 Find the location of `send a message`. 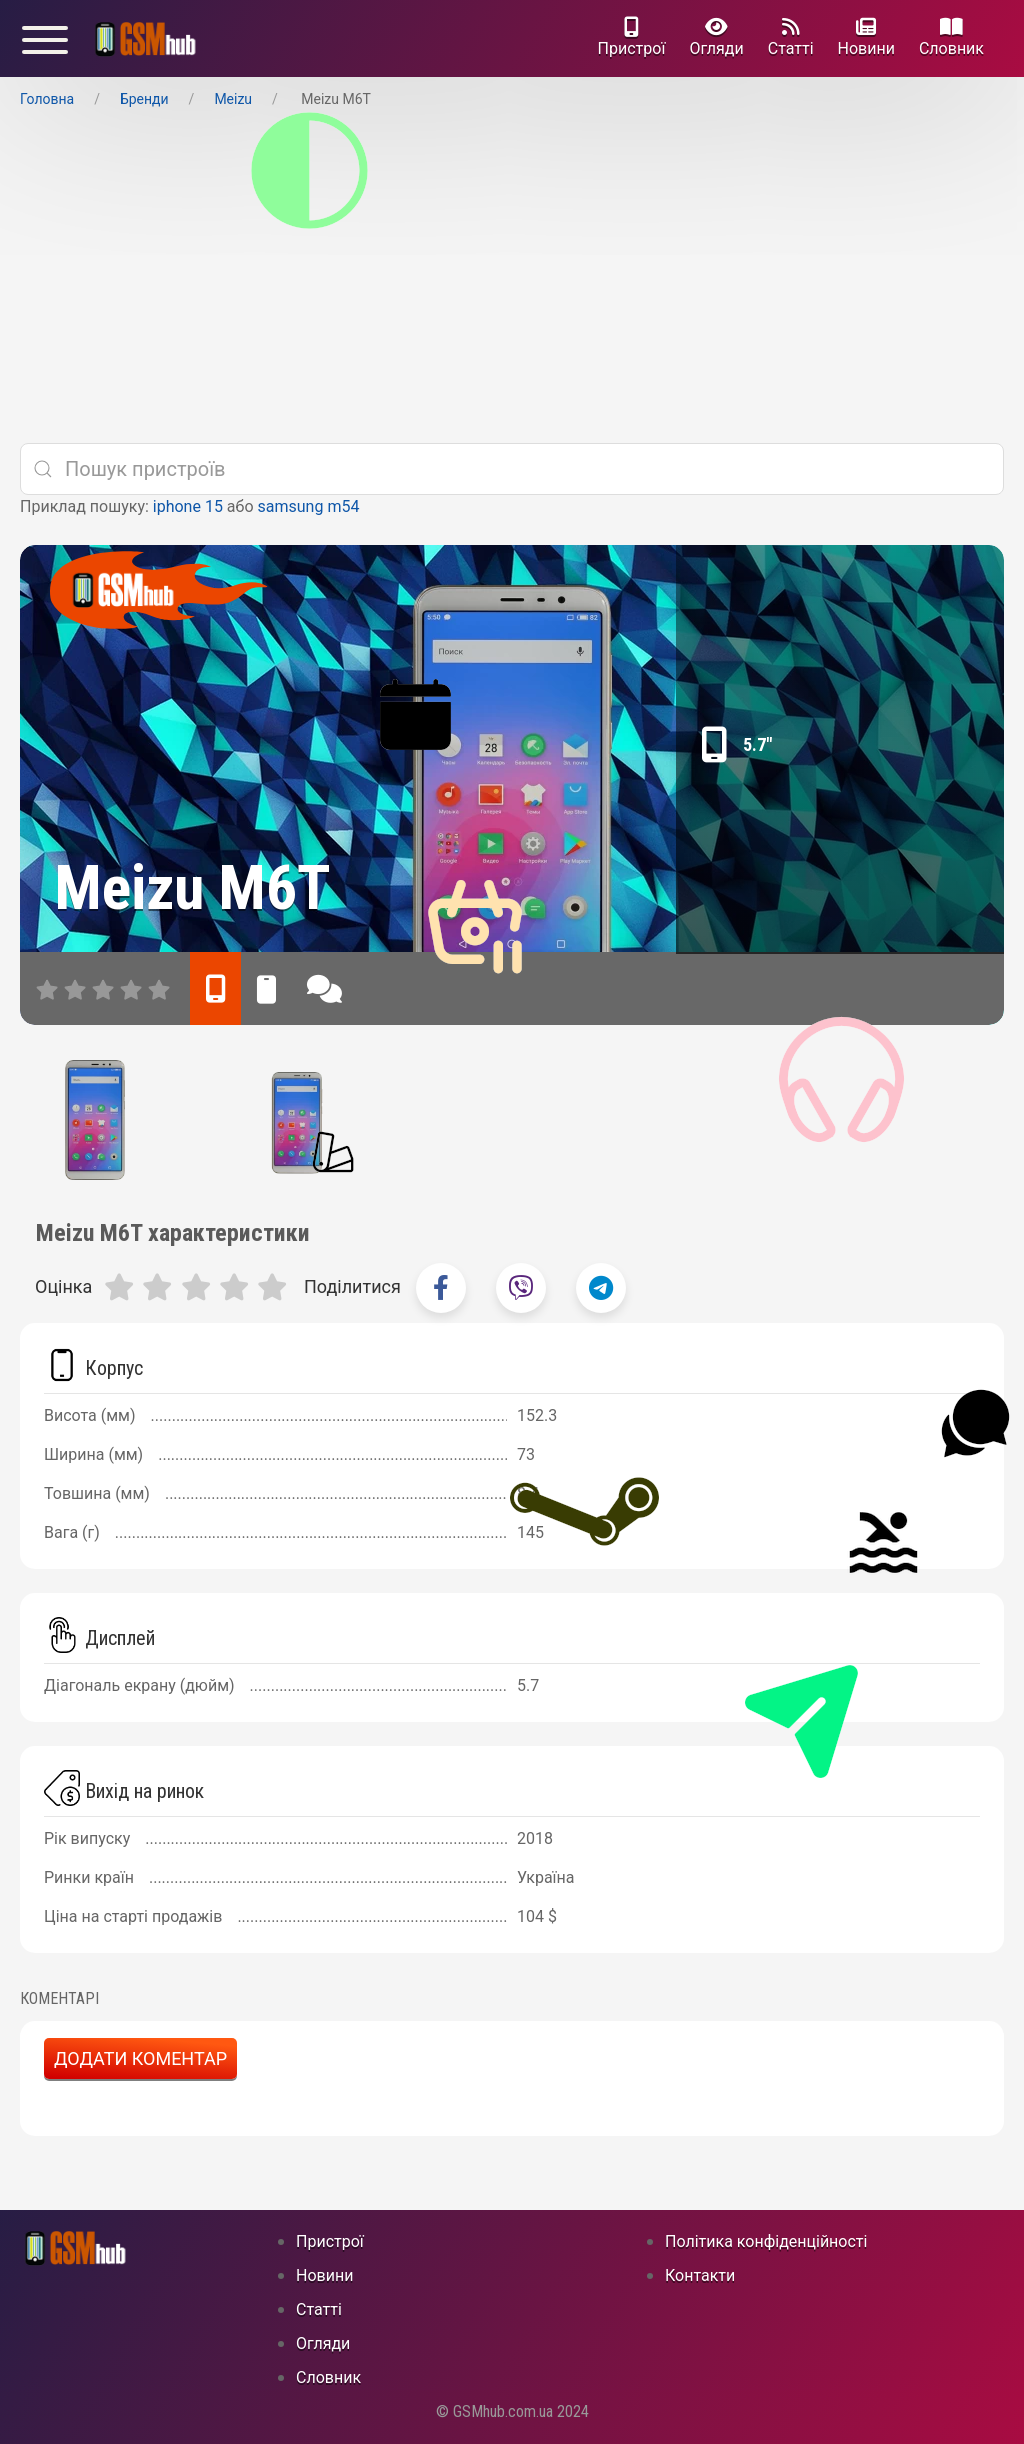

send a message is located at coordinates (805, 1717).